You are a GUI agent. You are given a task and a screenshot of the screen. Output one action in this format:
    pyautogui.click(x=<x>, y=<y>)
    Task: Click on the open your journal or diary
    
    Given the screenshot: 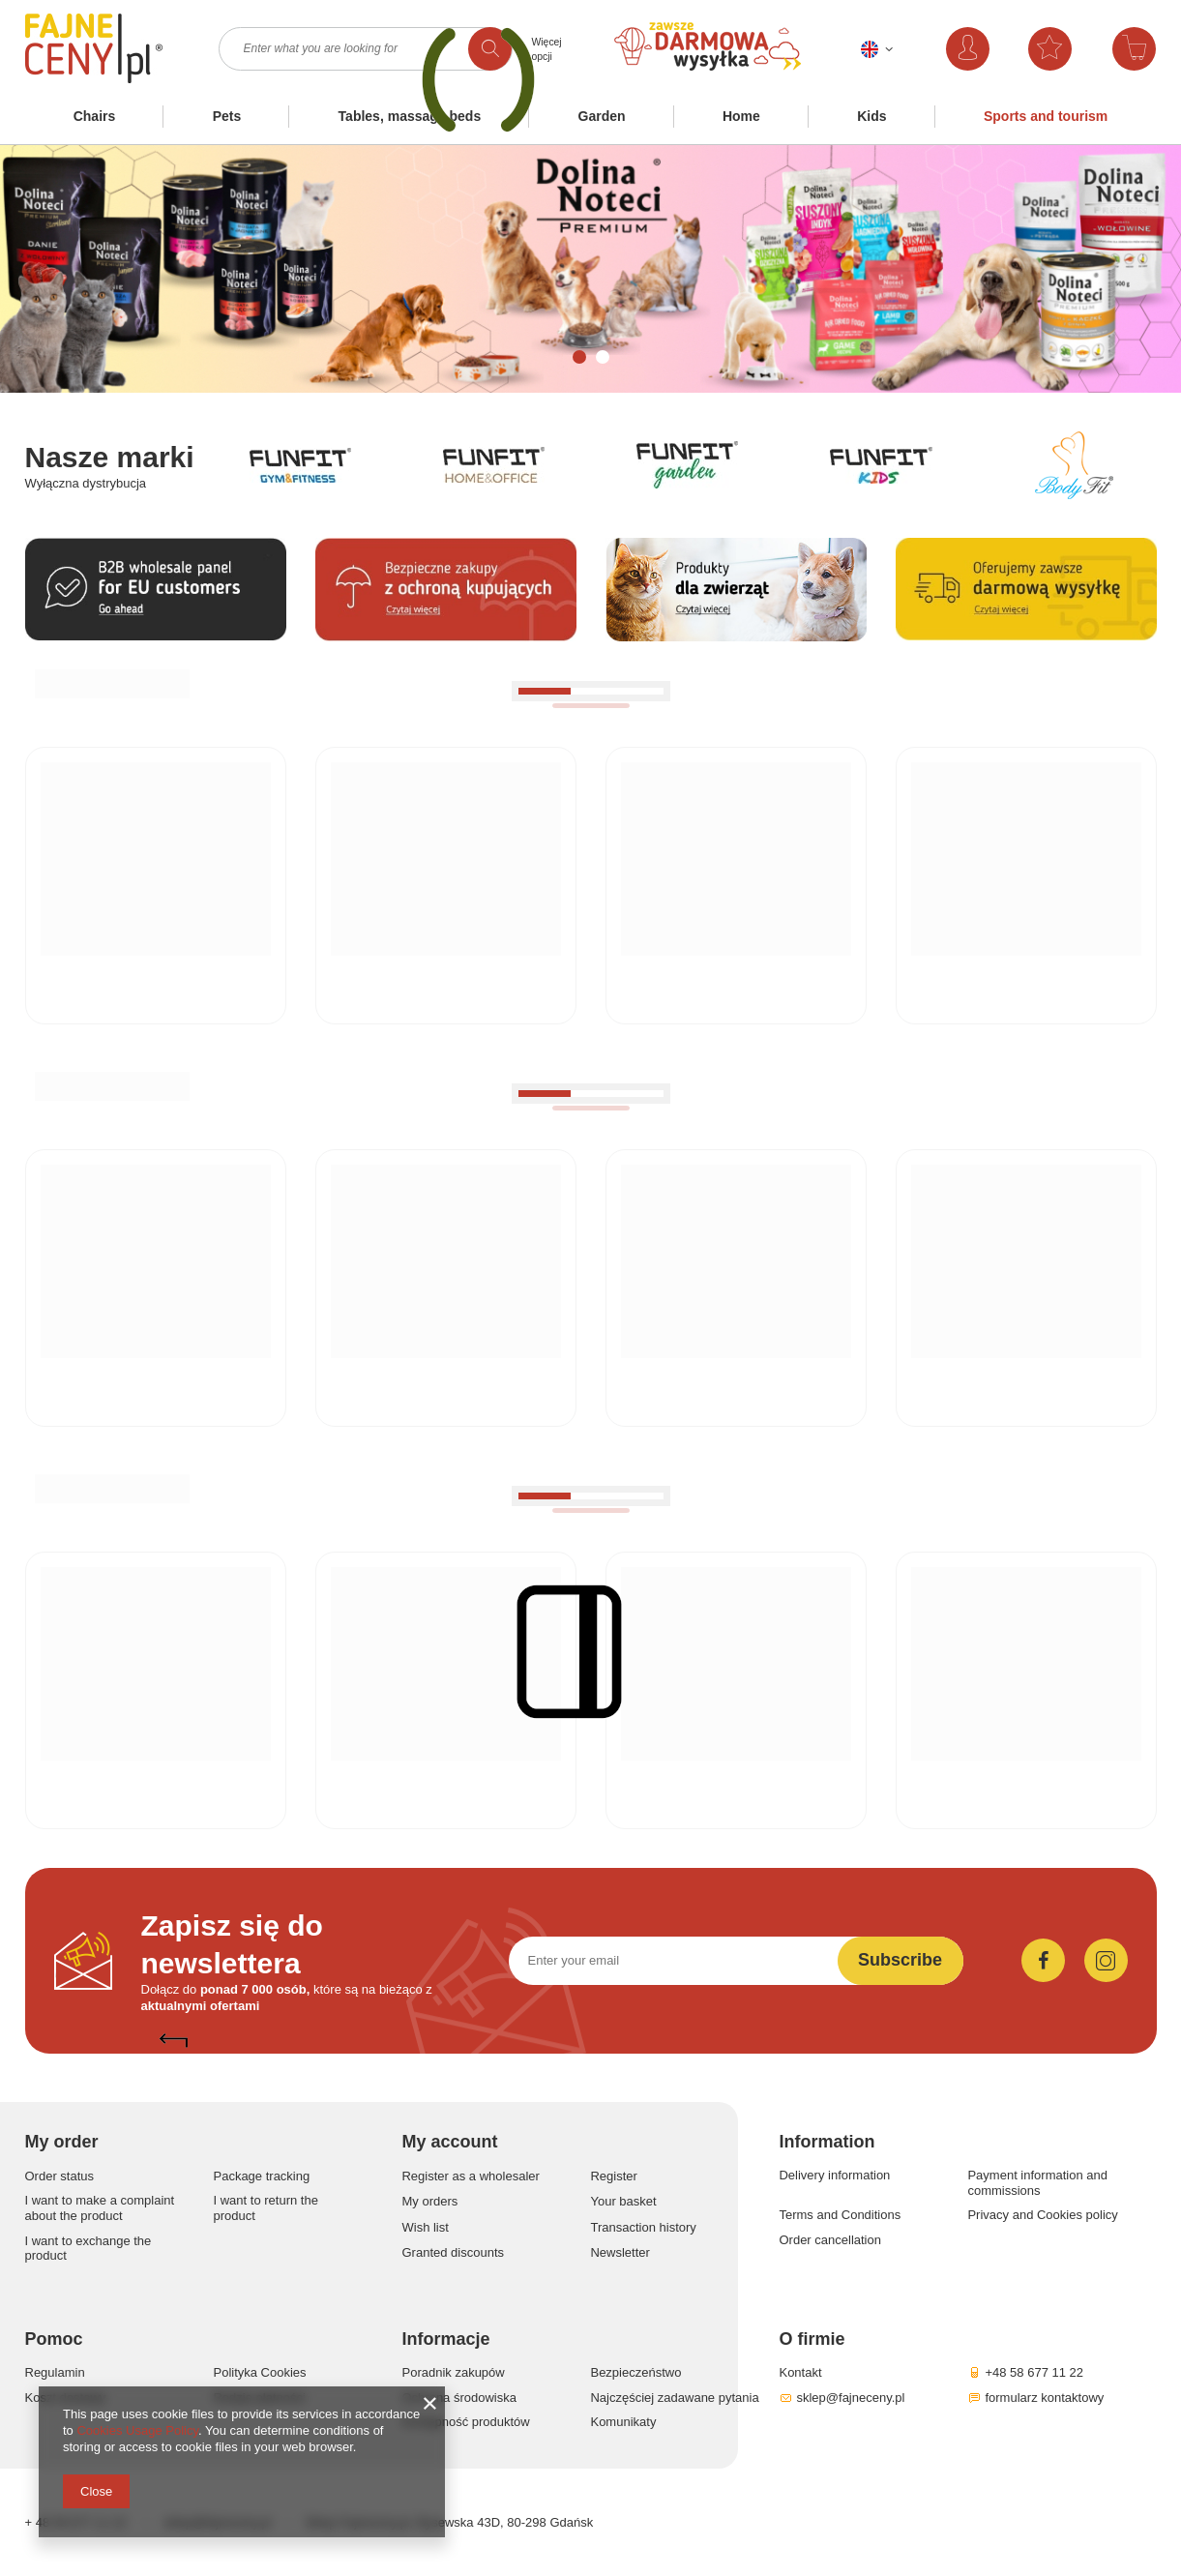 What is the action you would take?
    pyautogui.click(x=569, y=1651)
    